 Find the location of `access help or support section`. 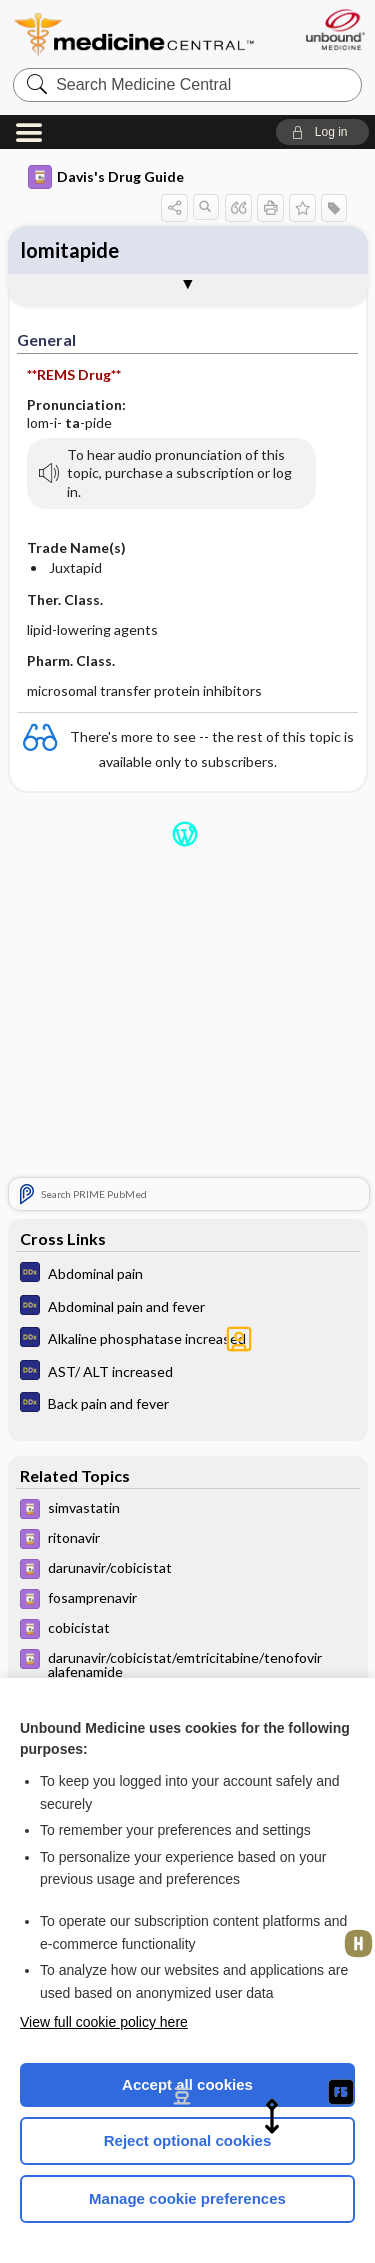

access help or support section is located at coordinates (358, 1943).